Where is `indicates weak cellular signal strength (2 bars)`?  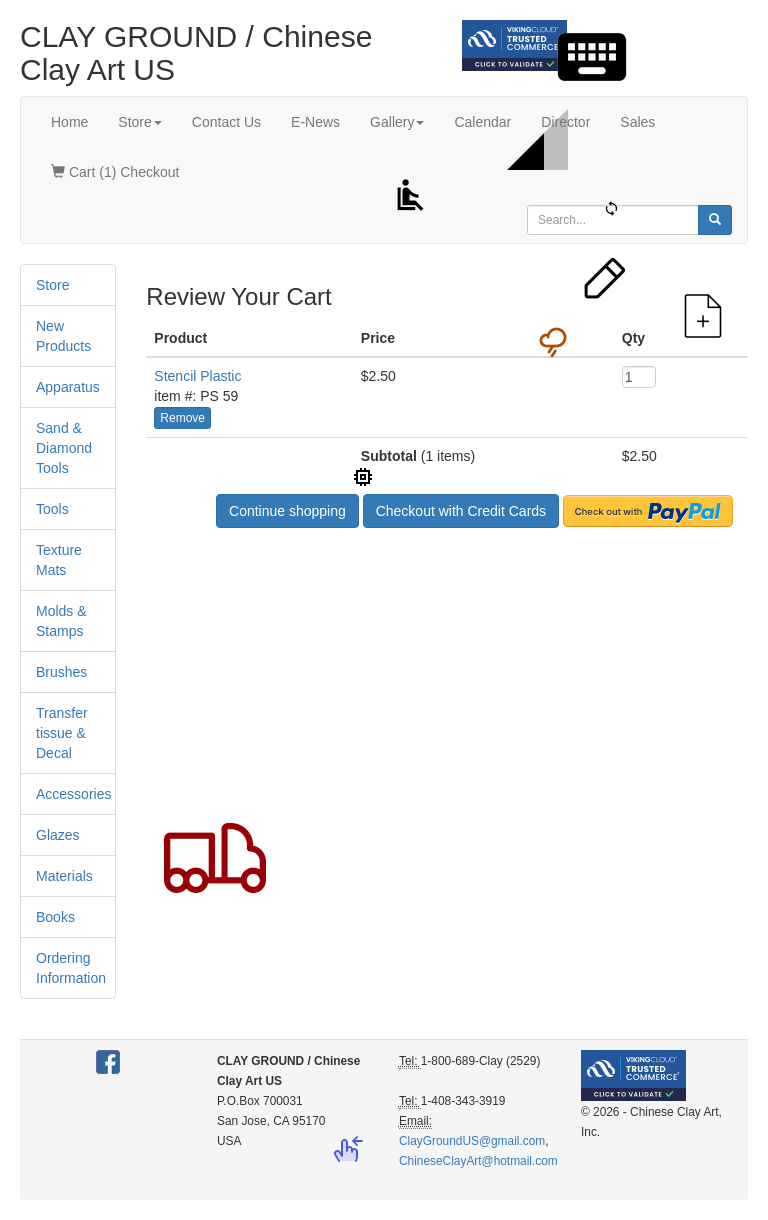
indicates weak cellular signal strength (2 bars) is located at coordinates (537, 139).